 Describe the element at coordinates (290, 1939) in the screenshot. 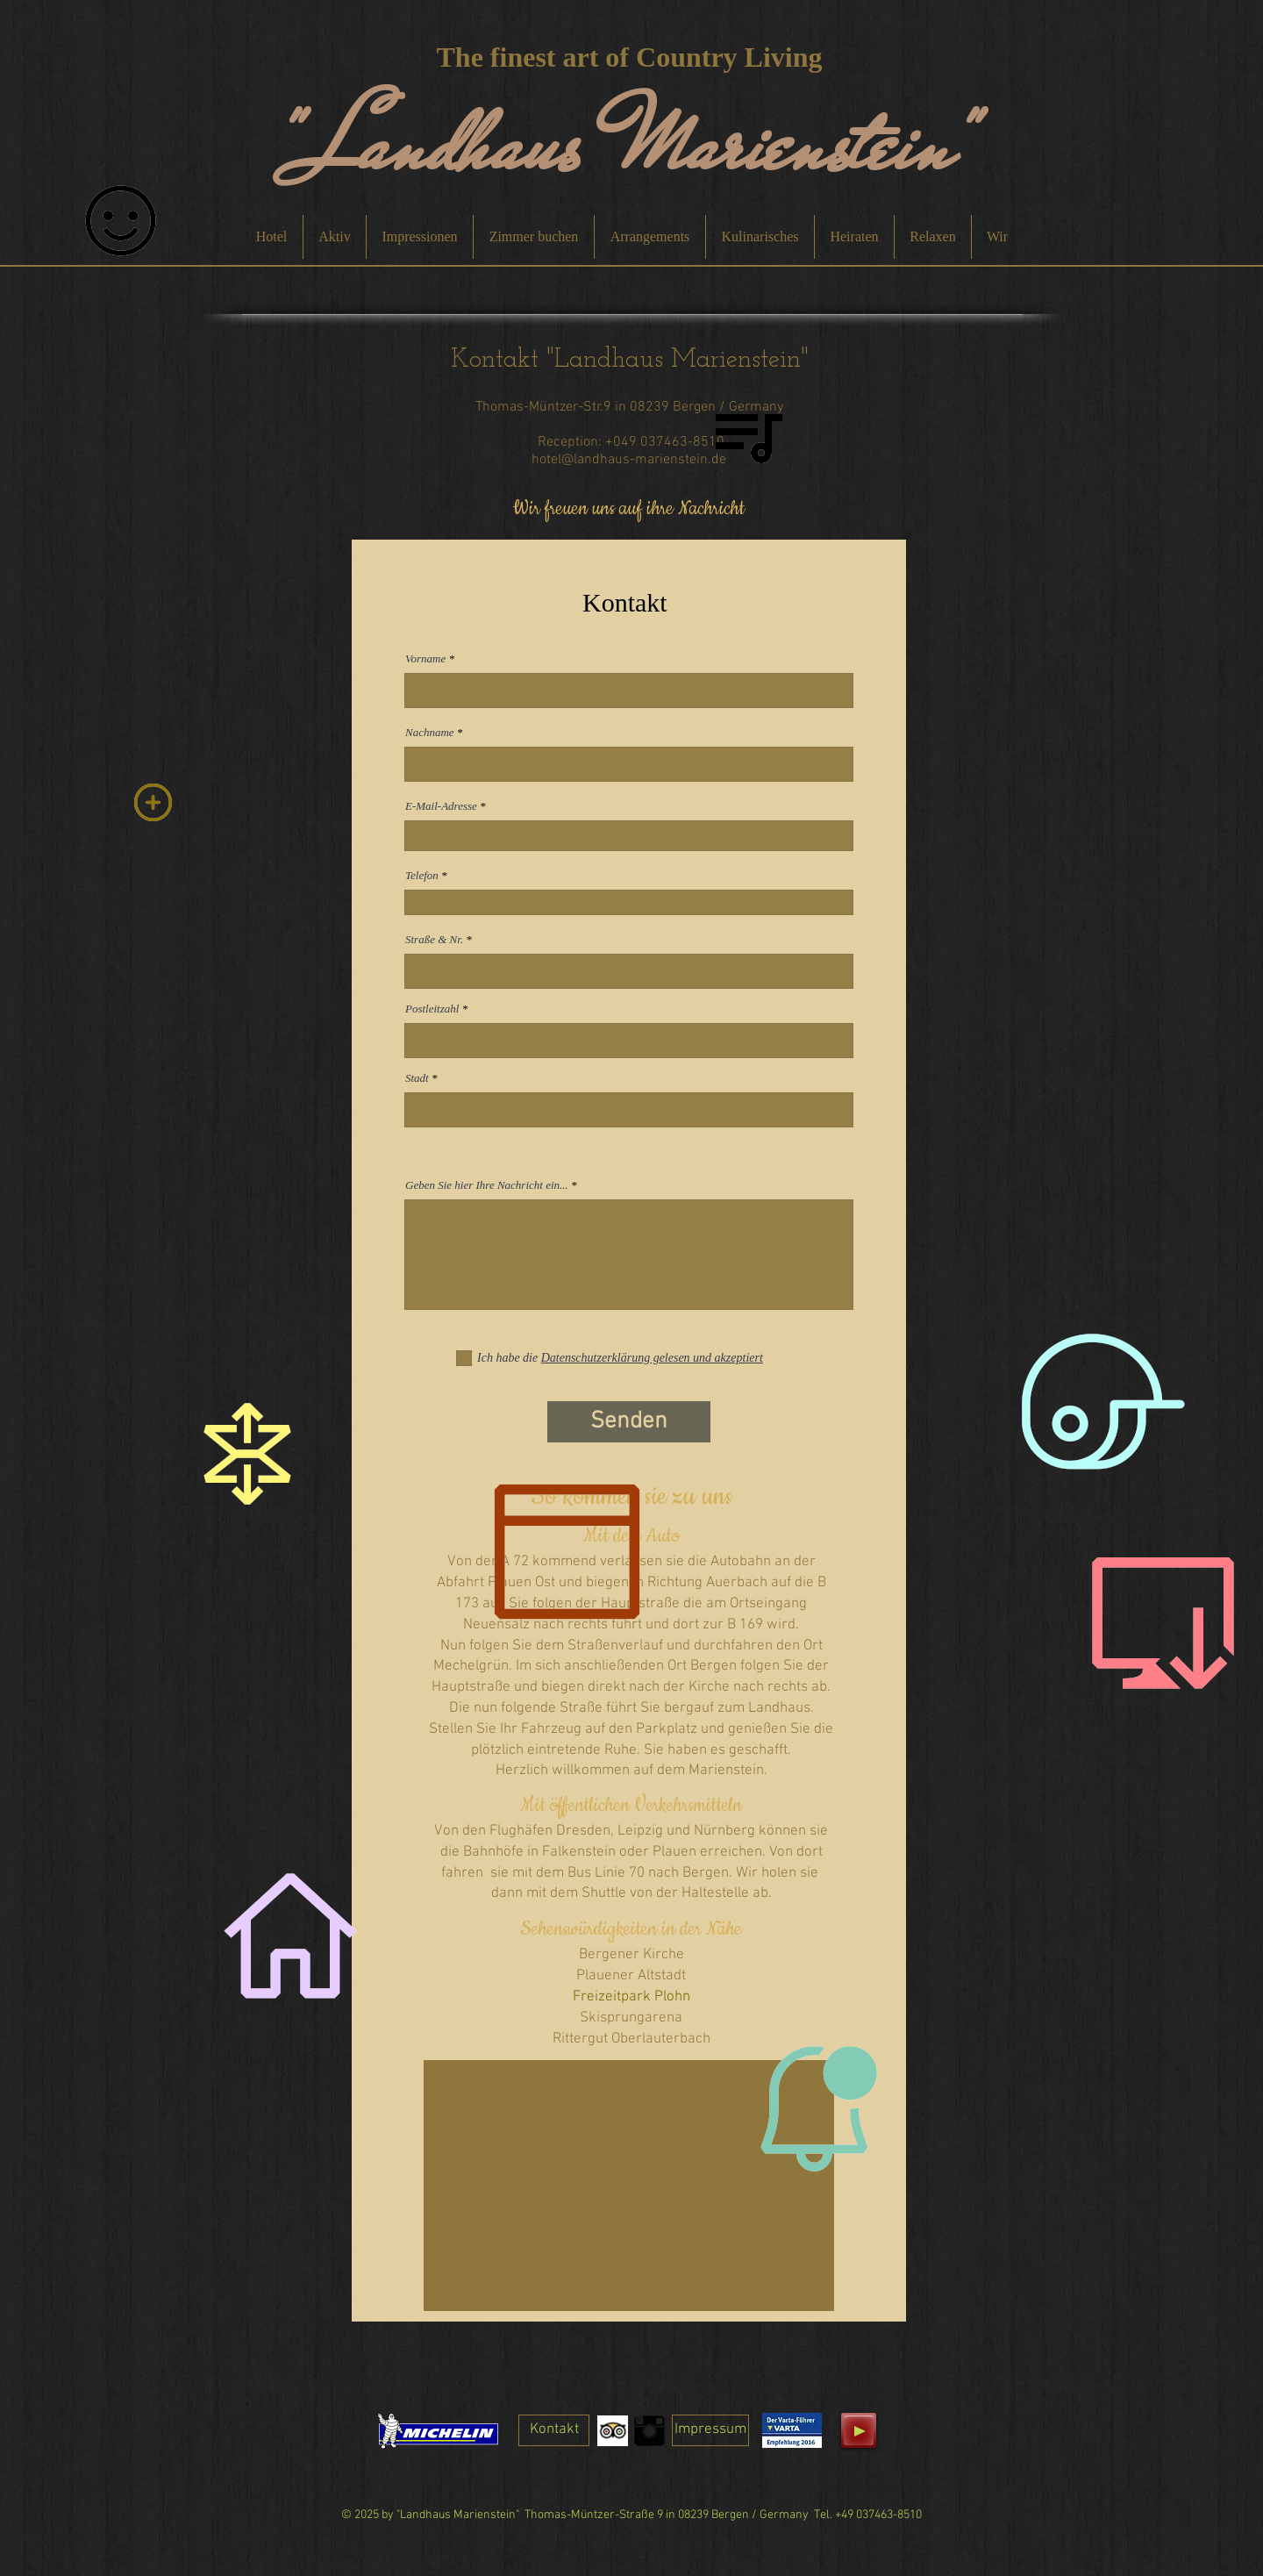

I see `navigate to the home screen` at that location.